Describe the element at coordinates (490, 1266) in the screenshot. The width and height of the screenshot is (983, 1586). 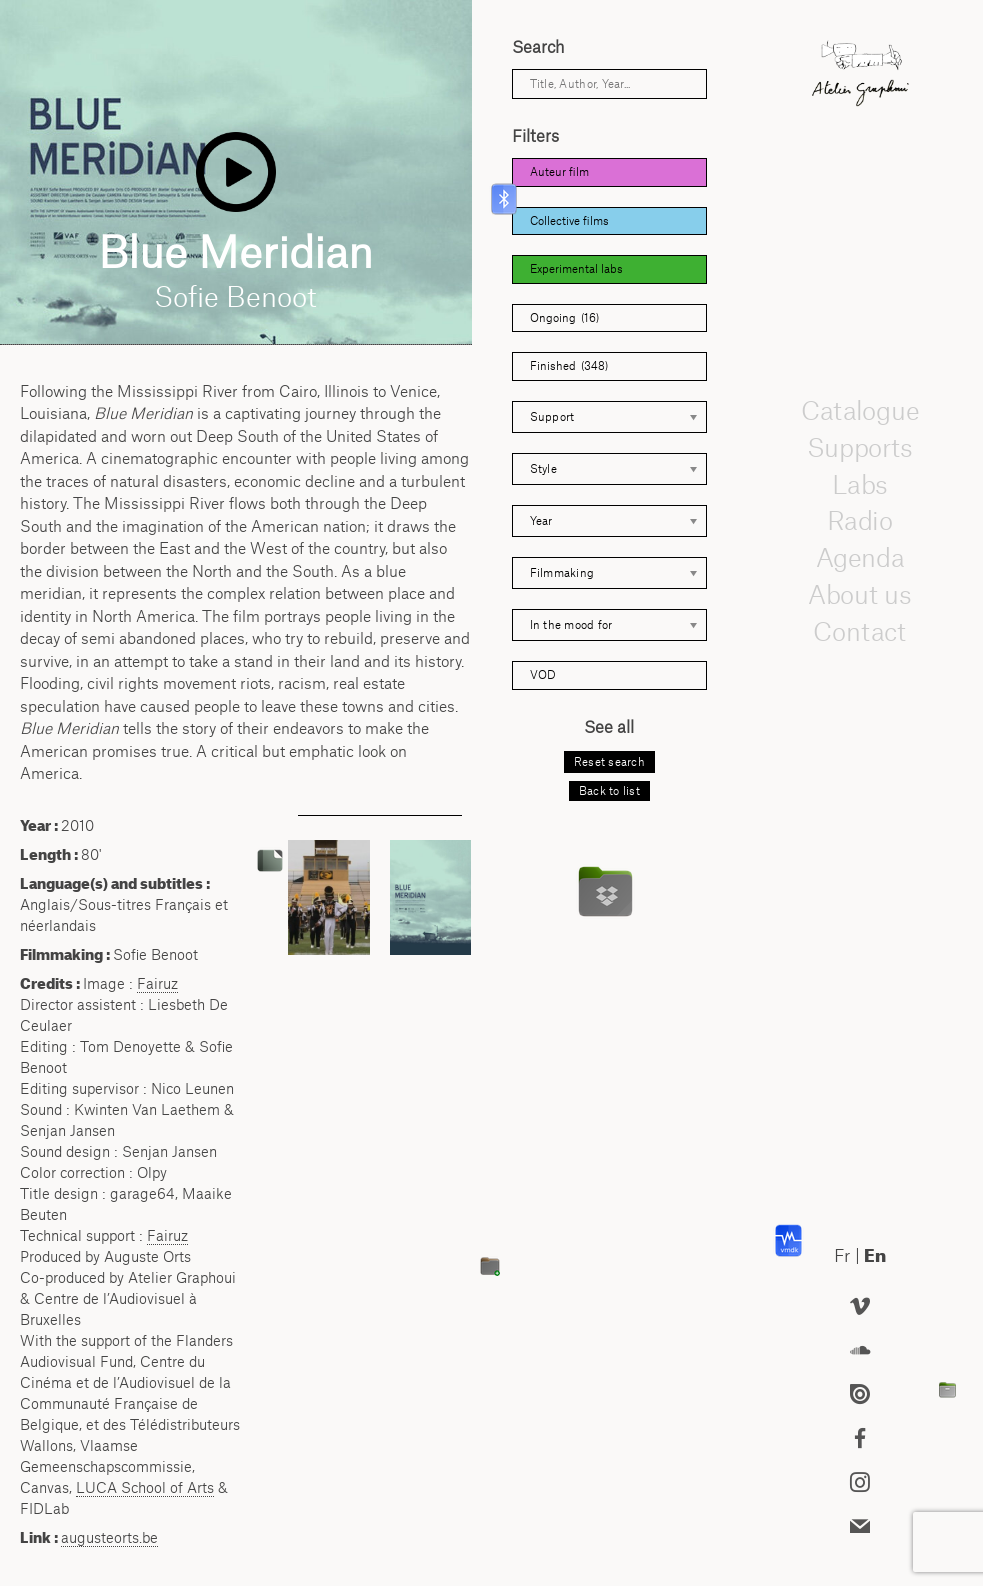
I see `create a new folder` at that location.